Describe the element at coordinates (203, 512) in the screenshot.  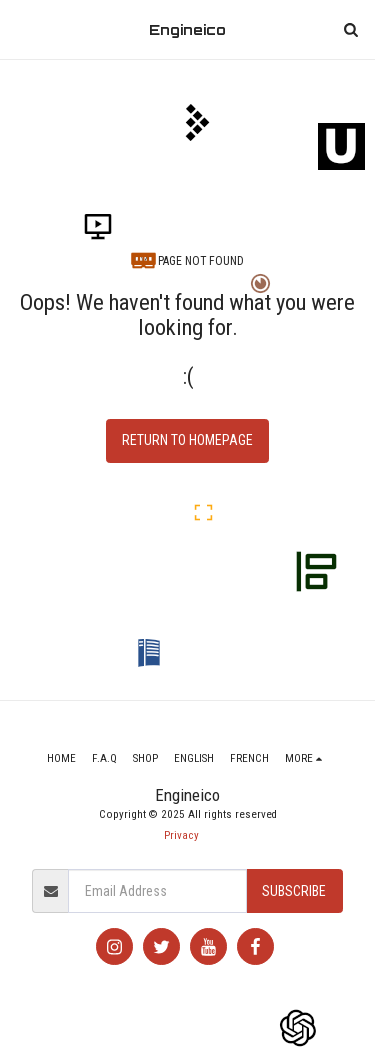
I see `enter fullscreen mode` at that location.